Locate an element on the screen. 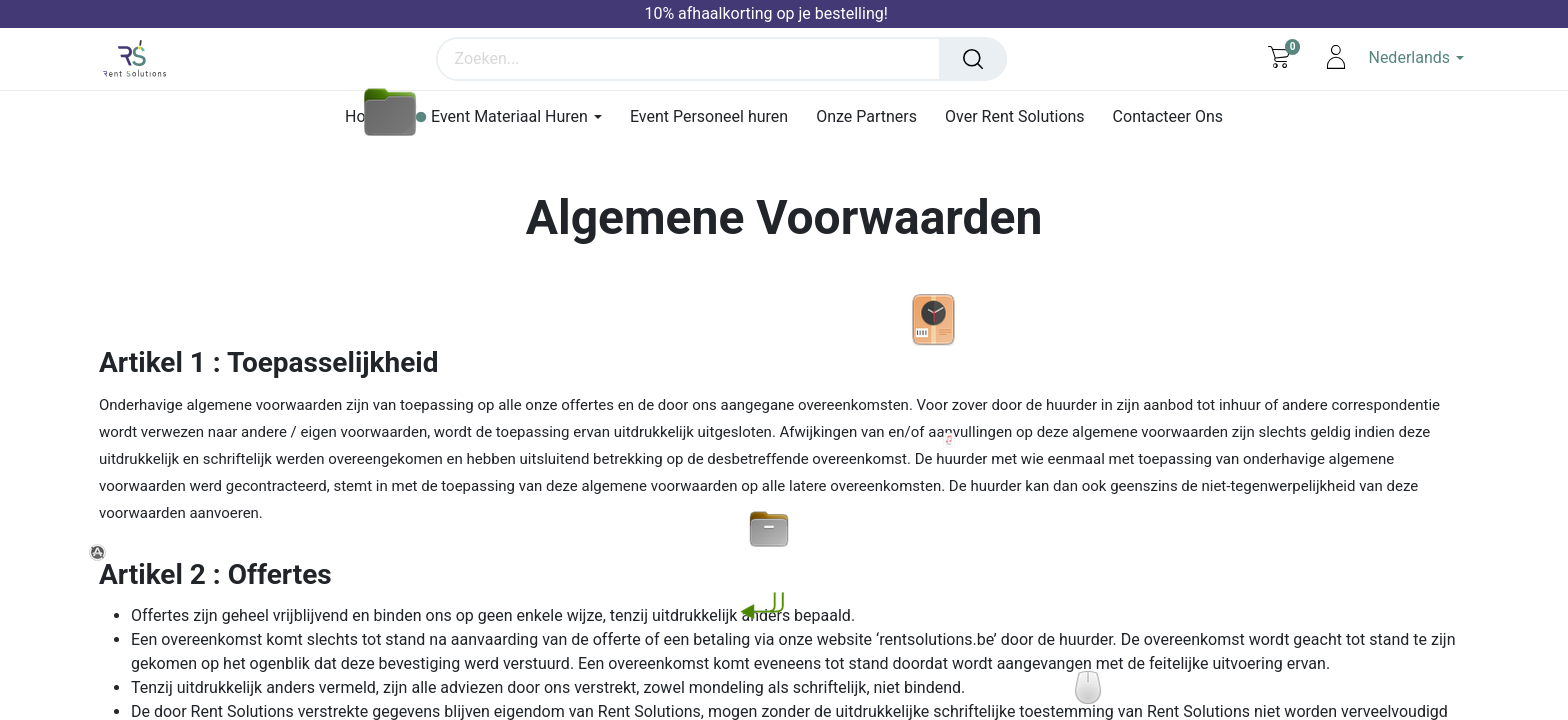 This screenshot has height=720, width=1568. reply to all recipients of an email is located at coordinates (761, 605).